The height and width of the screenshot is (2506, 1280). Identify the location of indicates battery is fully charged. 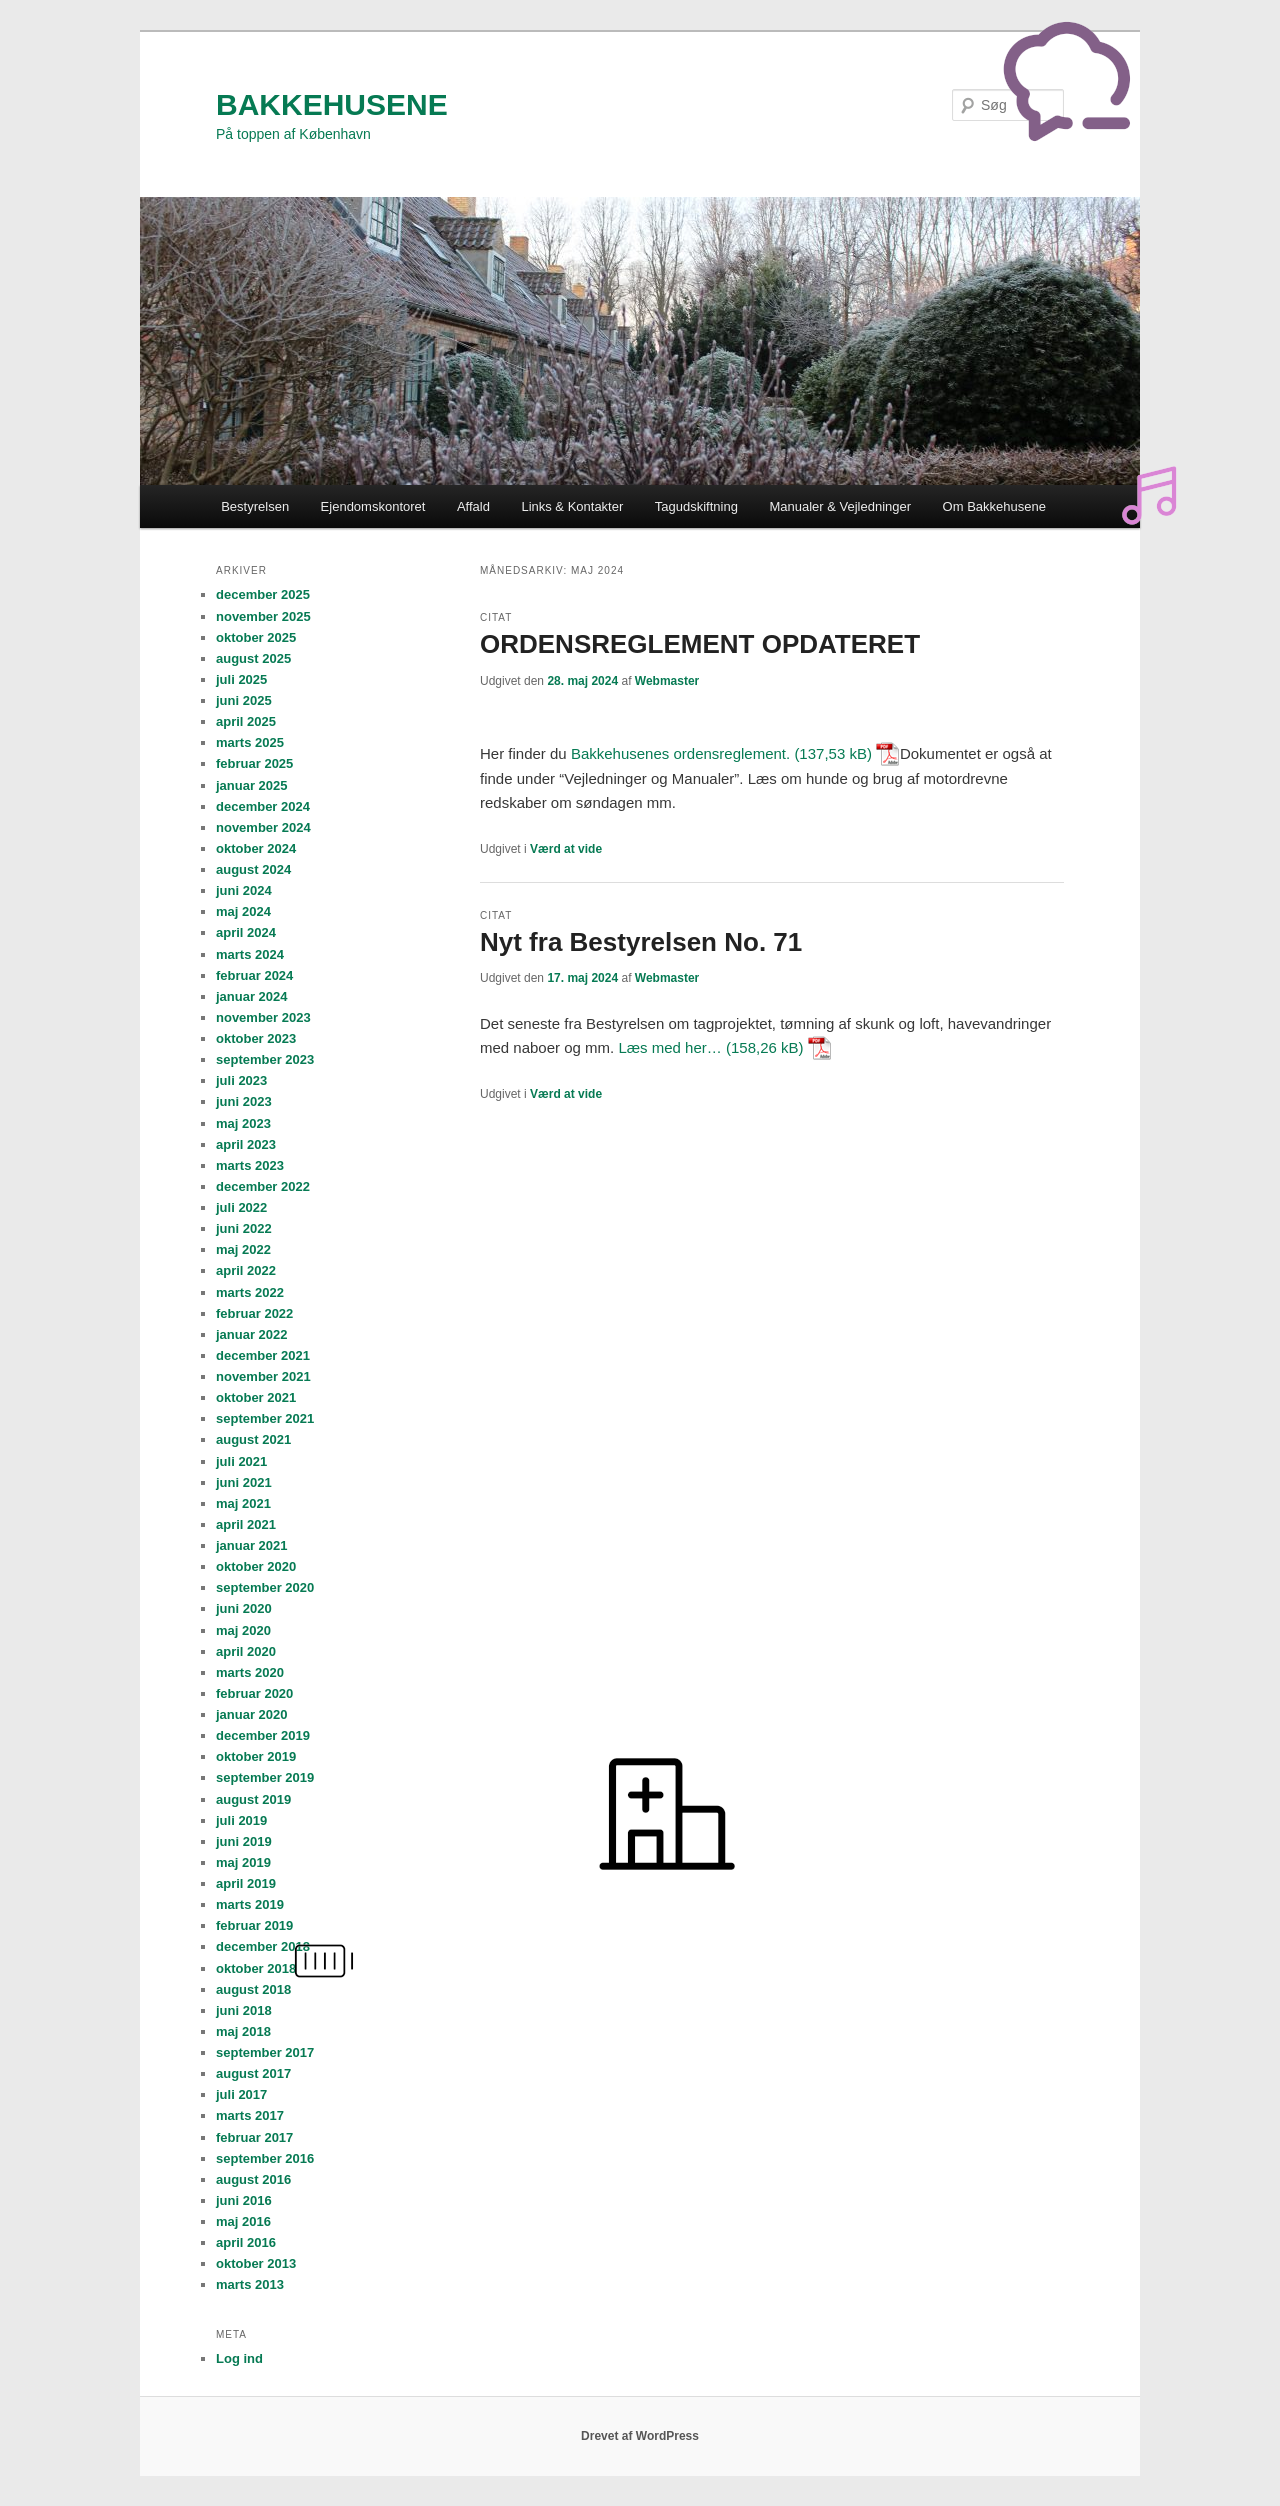
(323, 1961).